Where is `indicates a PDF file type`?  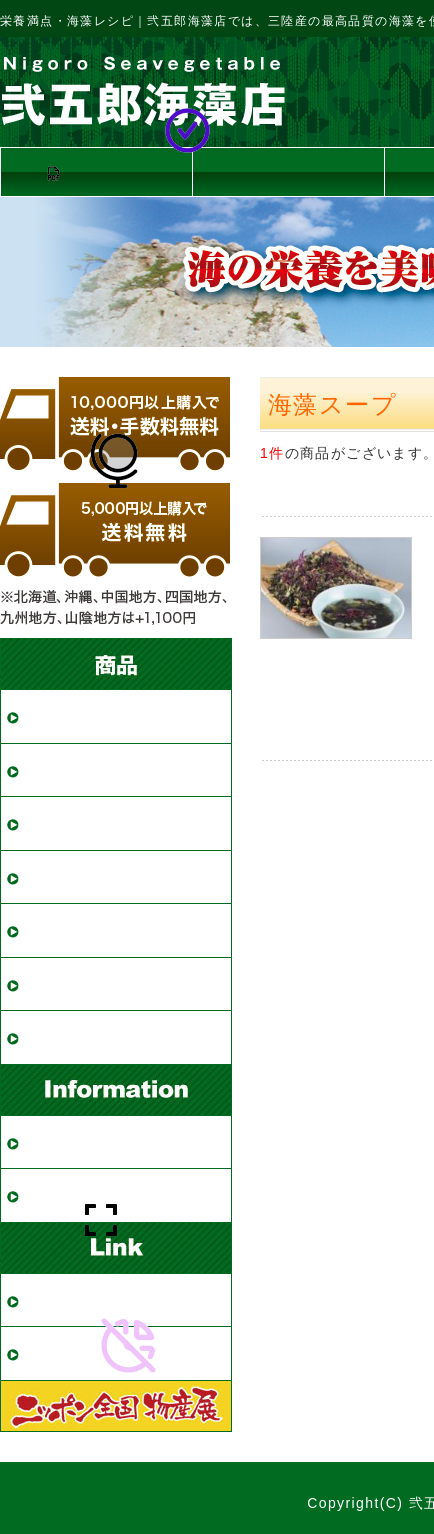 indicates a PDF file type is located at coordinates (53, 173).